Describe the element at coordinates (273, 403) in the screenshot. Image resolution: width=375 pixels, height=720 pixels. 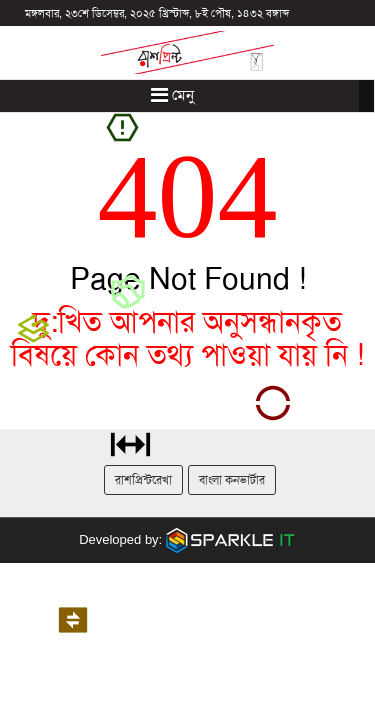
I see `indicates content is loading` at that location.